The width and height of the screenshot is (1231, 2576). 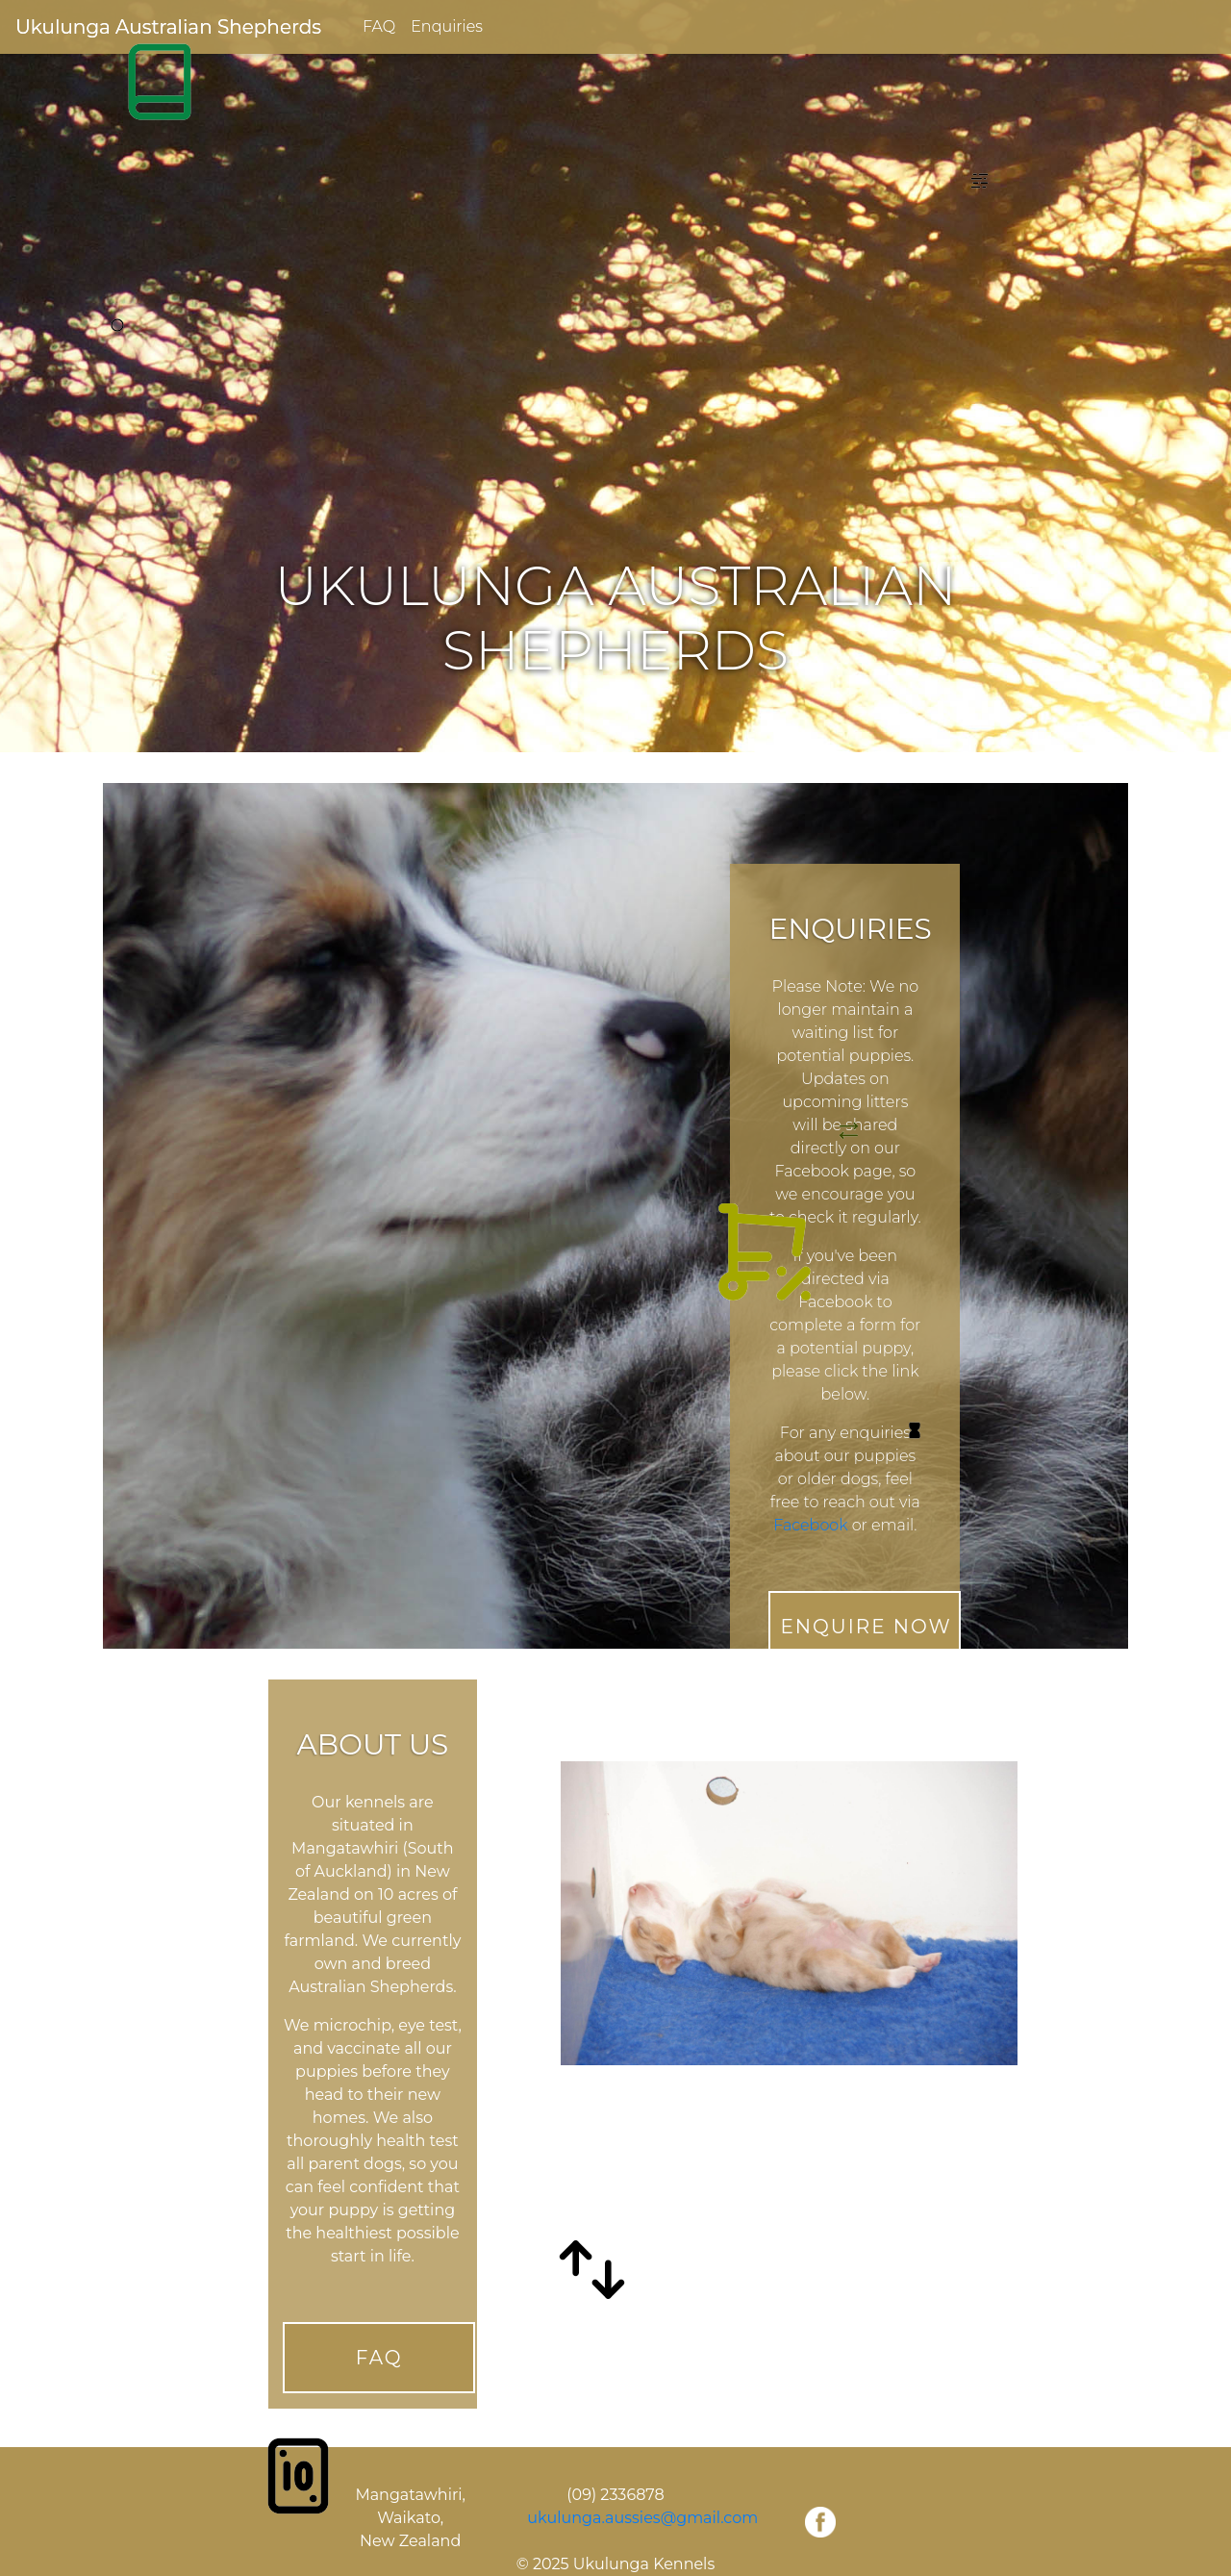 I want to click on indicates misty or foggy weather conditions, so click(x=979, y=180).